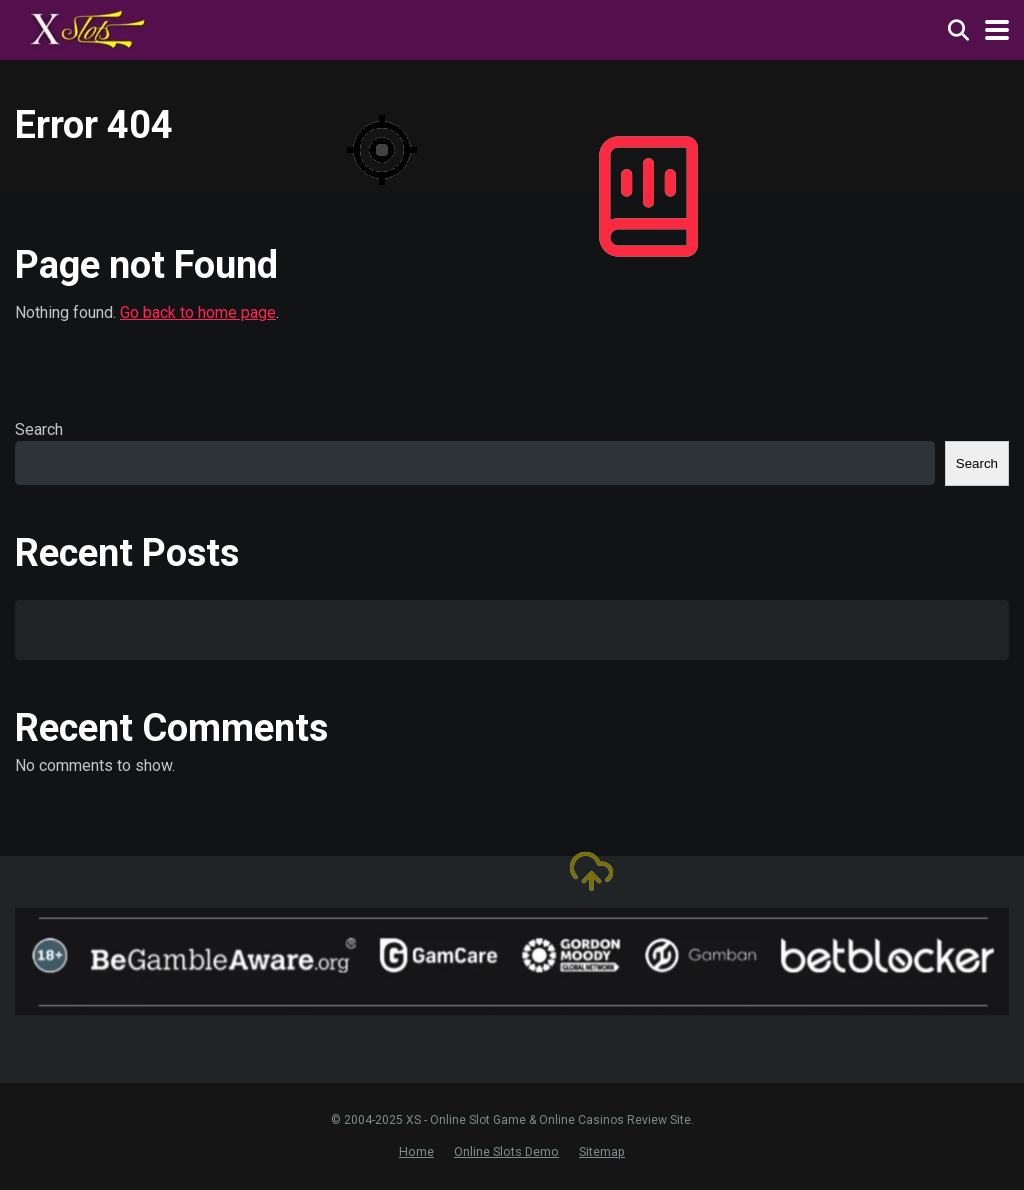  What do you see at coordinates (382, 150) in the screenshot?
I see `center map on your current location` at bounding box center [382, 150].